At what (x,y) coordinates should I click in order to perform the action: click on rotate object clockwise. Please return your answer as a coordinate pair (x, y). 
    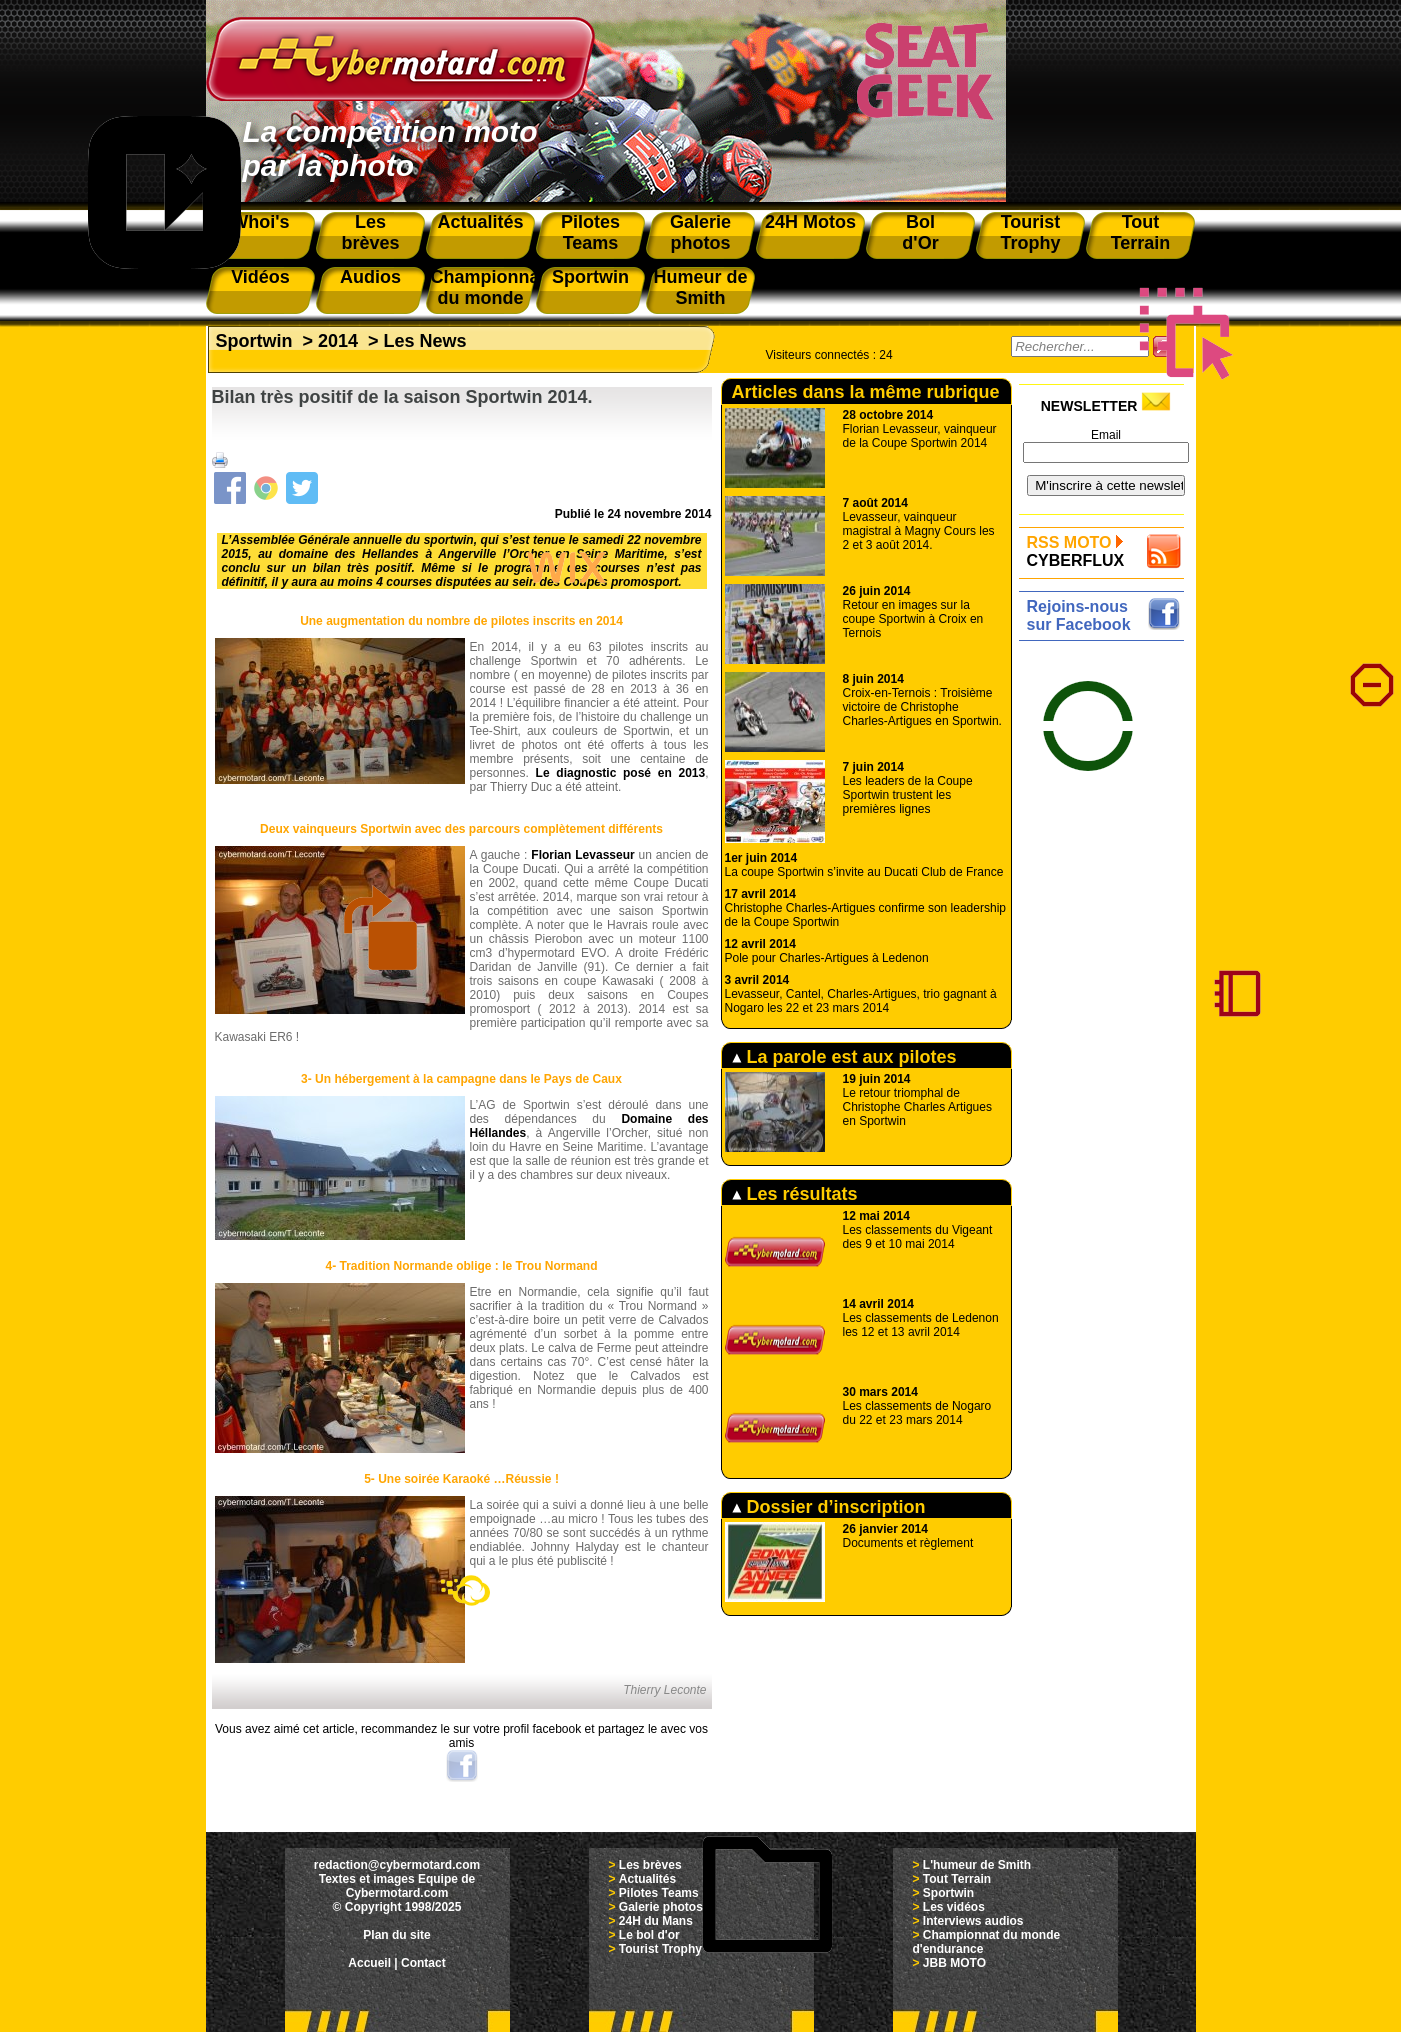
    Looking at the image, I should click on (380, 929).